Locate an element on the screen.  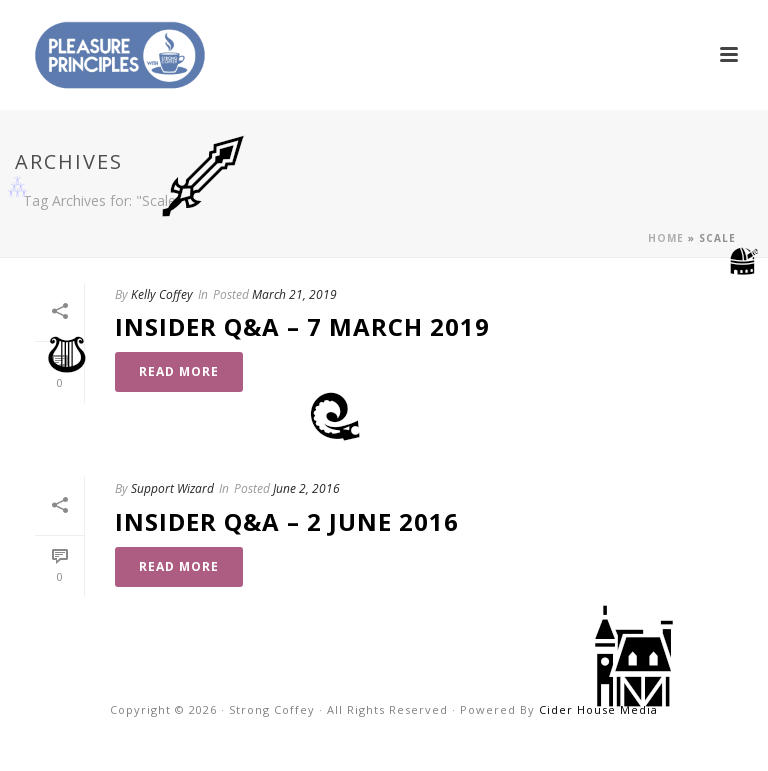
access dragon or mythical creature content is located at coordinates (335, 417).